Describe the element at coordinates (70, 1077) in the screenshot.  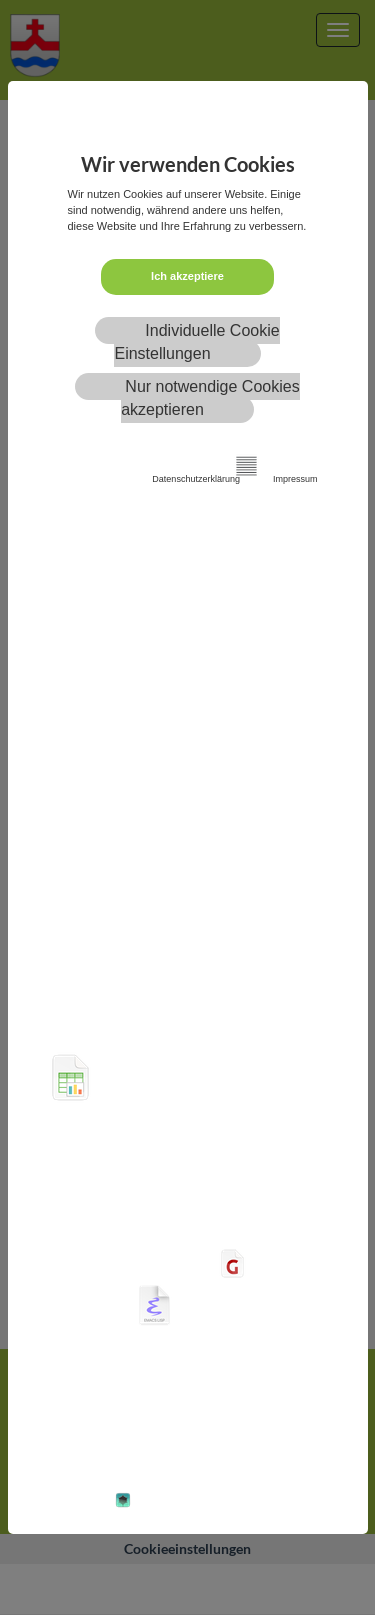
I see `open a spreadsheet file` at that location.